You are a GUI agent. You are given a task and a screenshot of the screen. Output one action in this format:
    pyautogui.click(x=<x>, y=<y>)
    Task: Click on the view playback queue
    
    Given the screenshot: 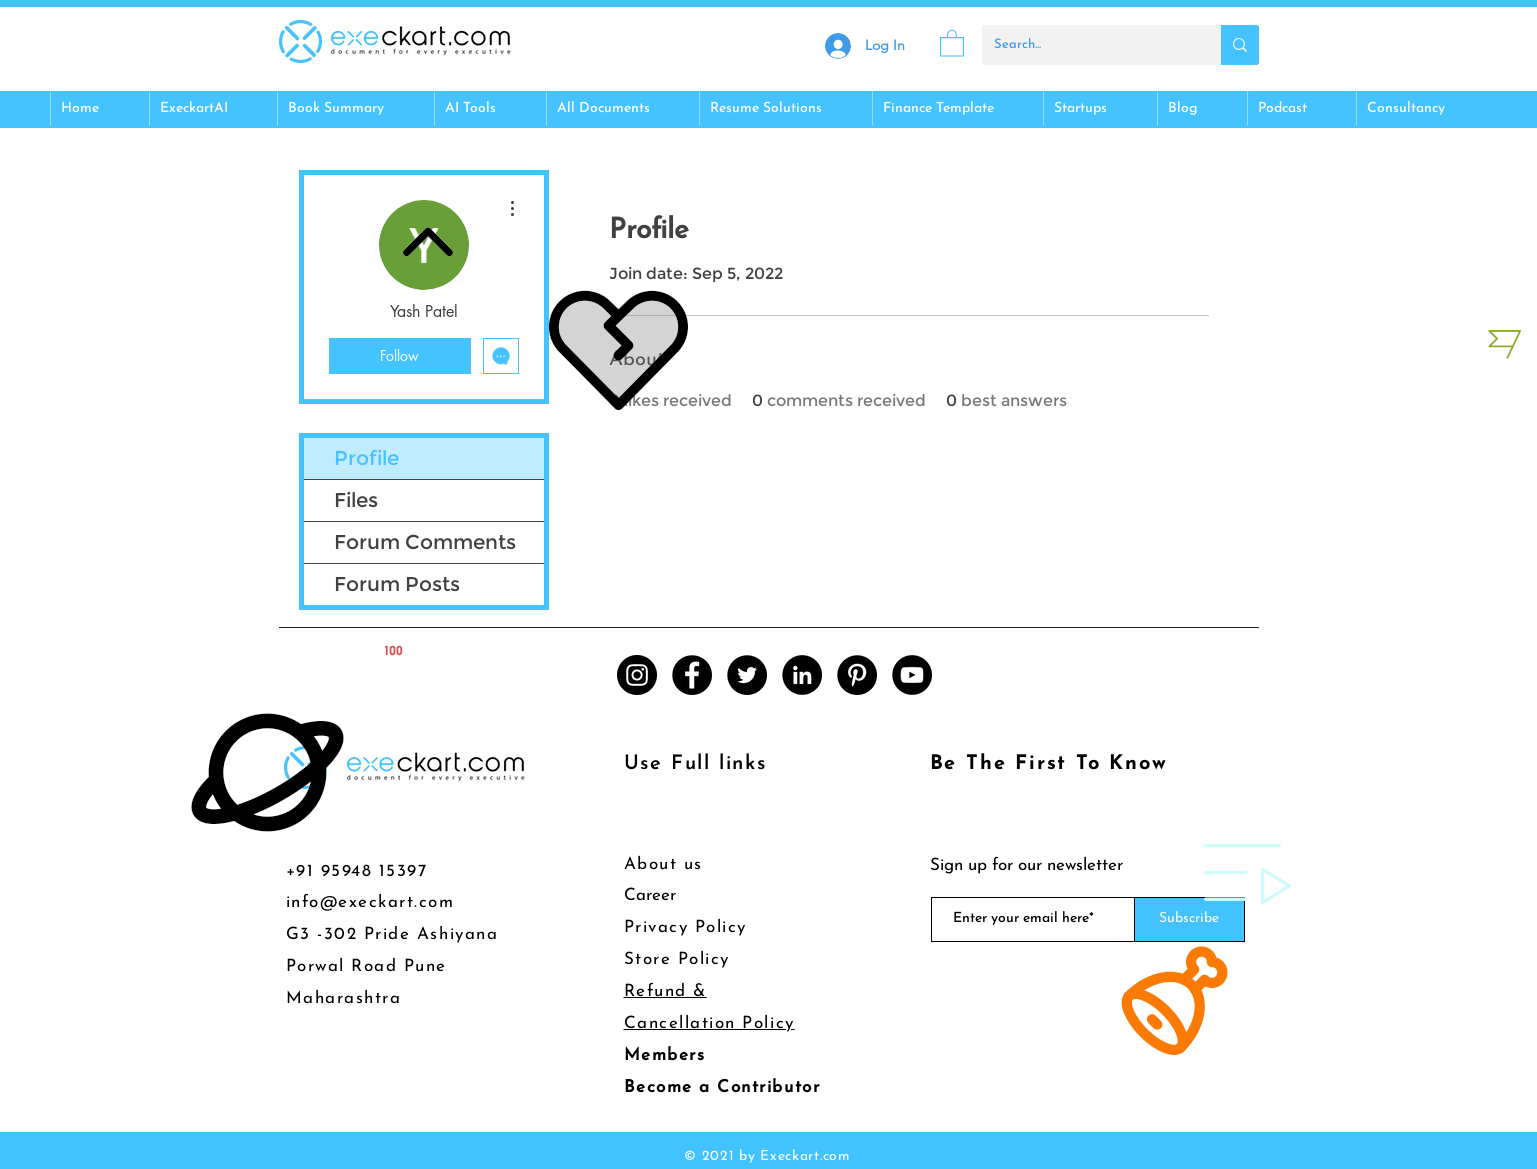 What is the action you would take?
    pyautogui.click(x=1242, y=872)
    